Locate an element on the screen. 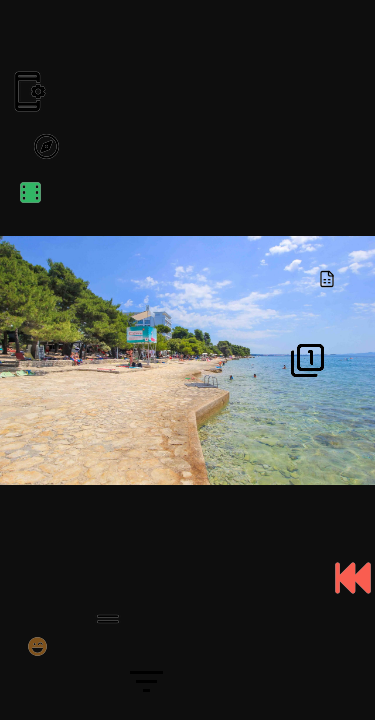 The height and width of the screenshot is (720, 375). add a playful or humorous reaction is located at coordinates (37, 646).